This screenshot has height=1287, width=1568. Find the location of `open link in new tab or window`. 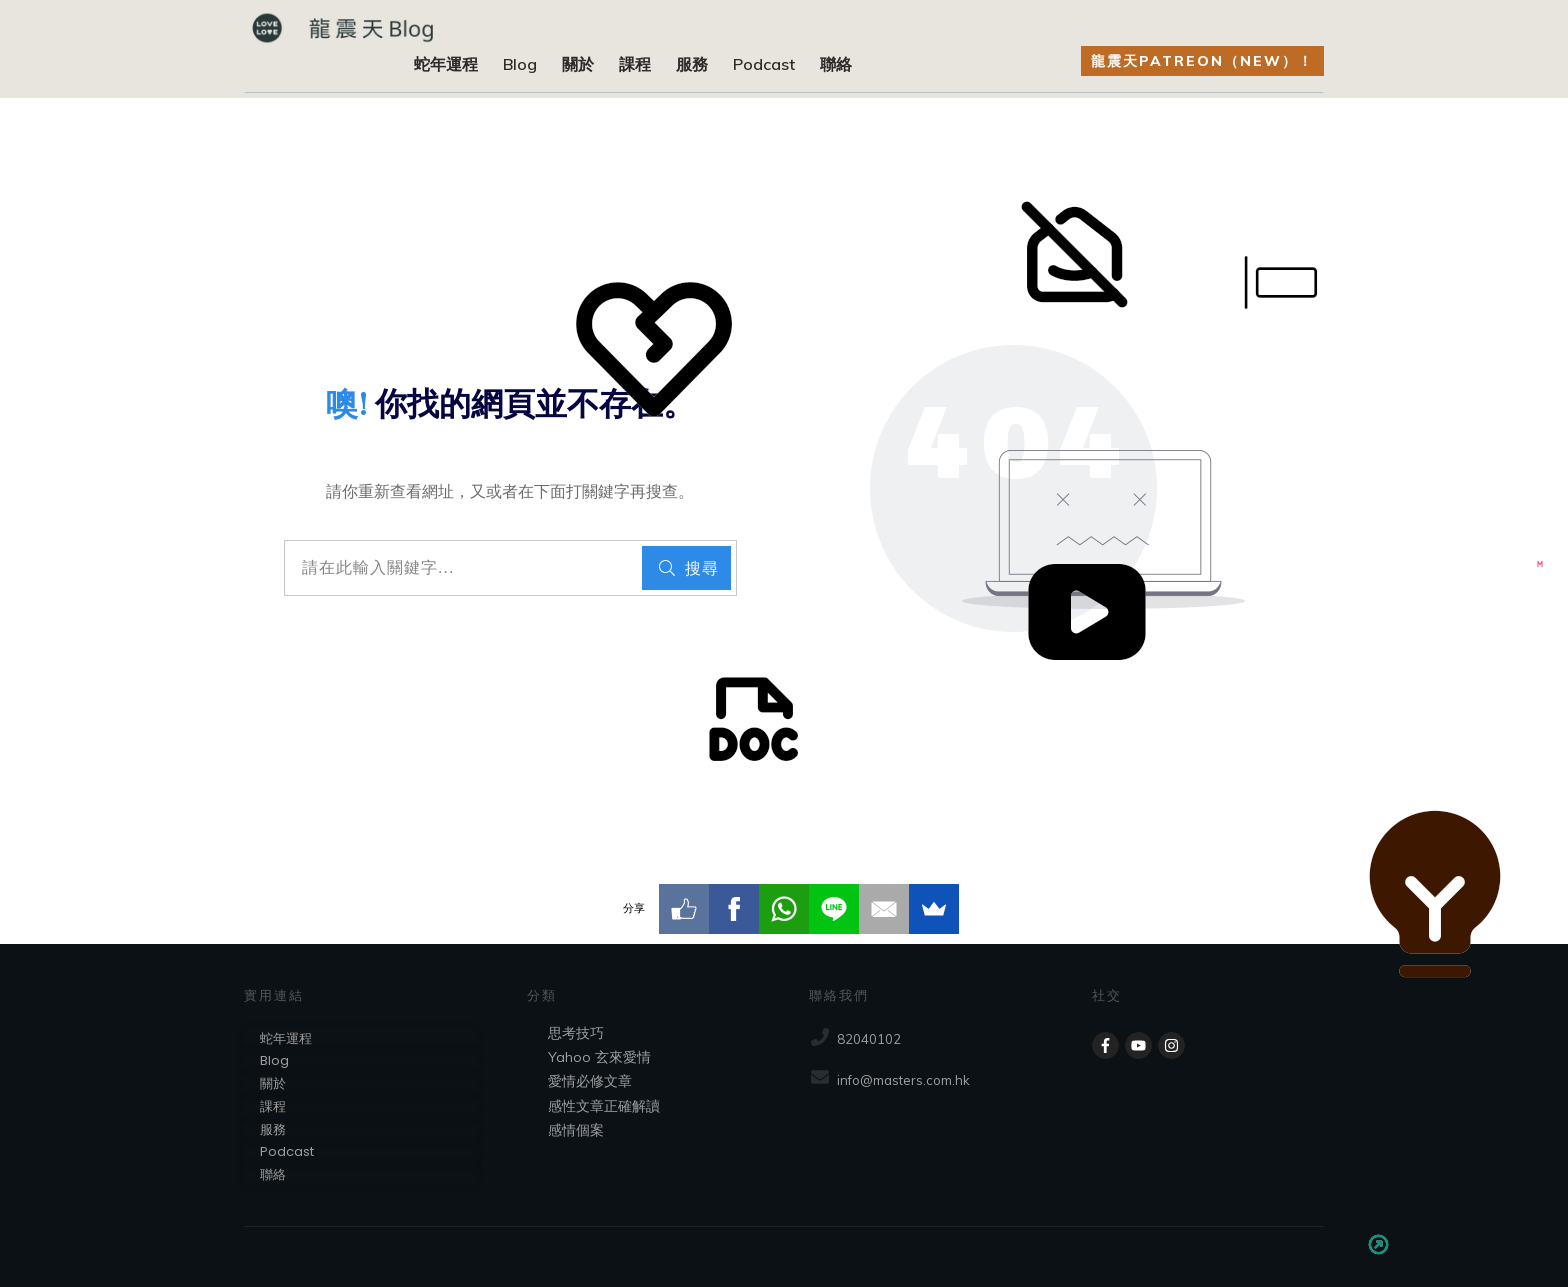

open link in new tab or window is located at coordinates (1378, 1244).